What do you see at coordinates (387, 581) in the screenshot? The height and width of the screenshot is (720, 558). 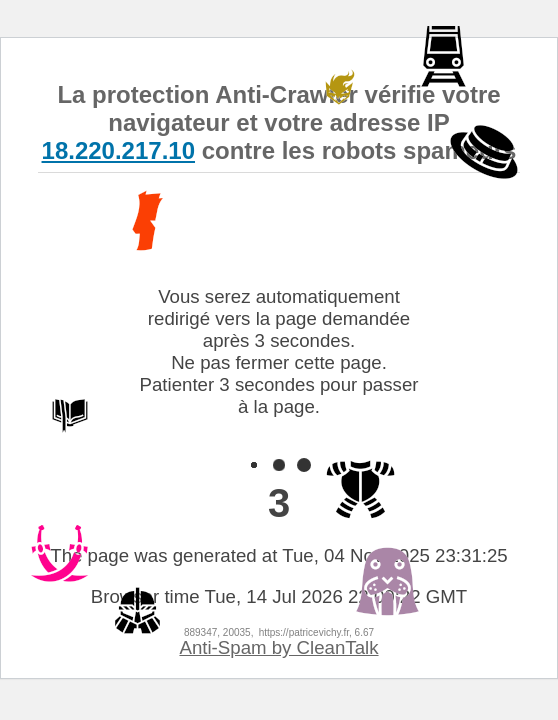 I see `walrus character or avatar icon` at bounding box center [387, 581].